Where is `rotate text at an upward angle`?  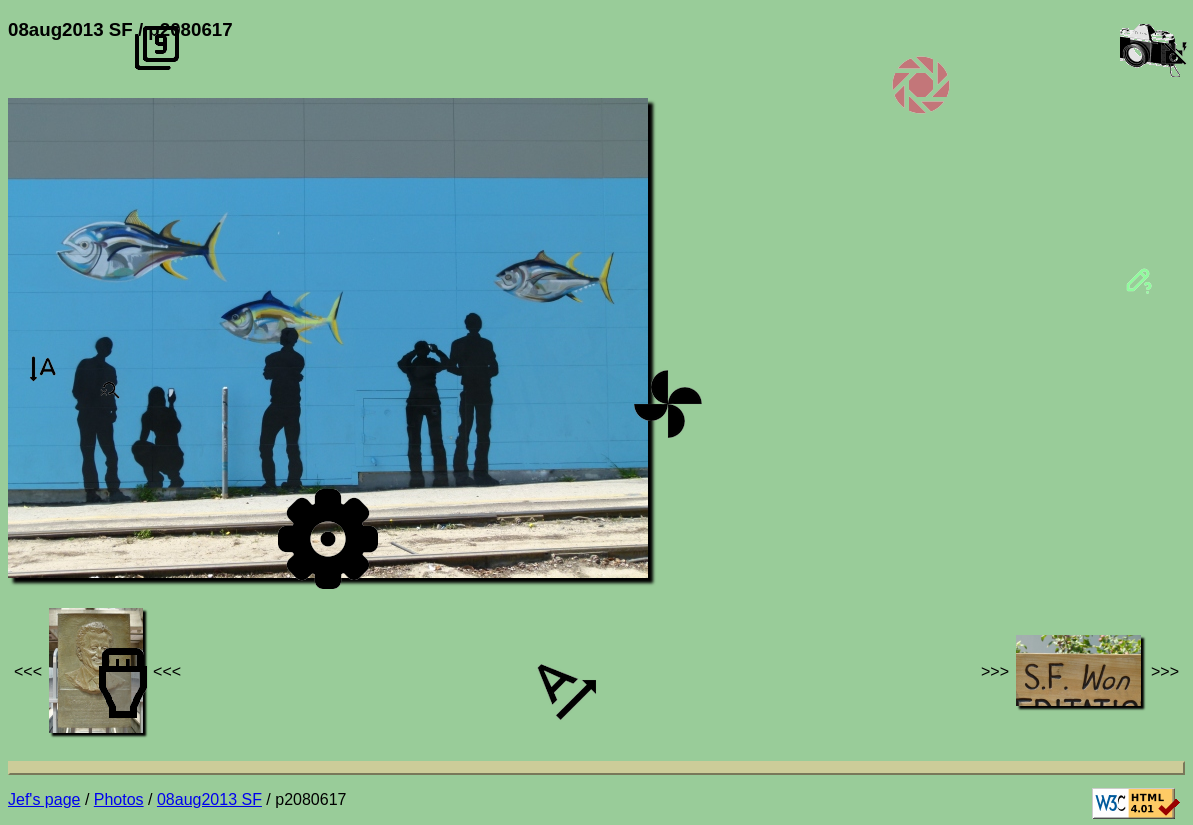
rotate text at an upward angle is located at coordinates (566, 690).